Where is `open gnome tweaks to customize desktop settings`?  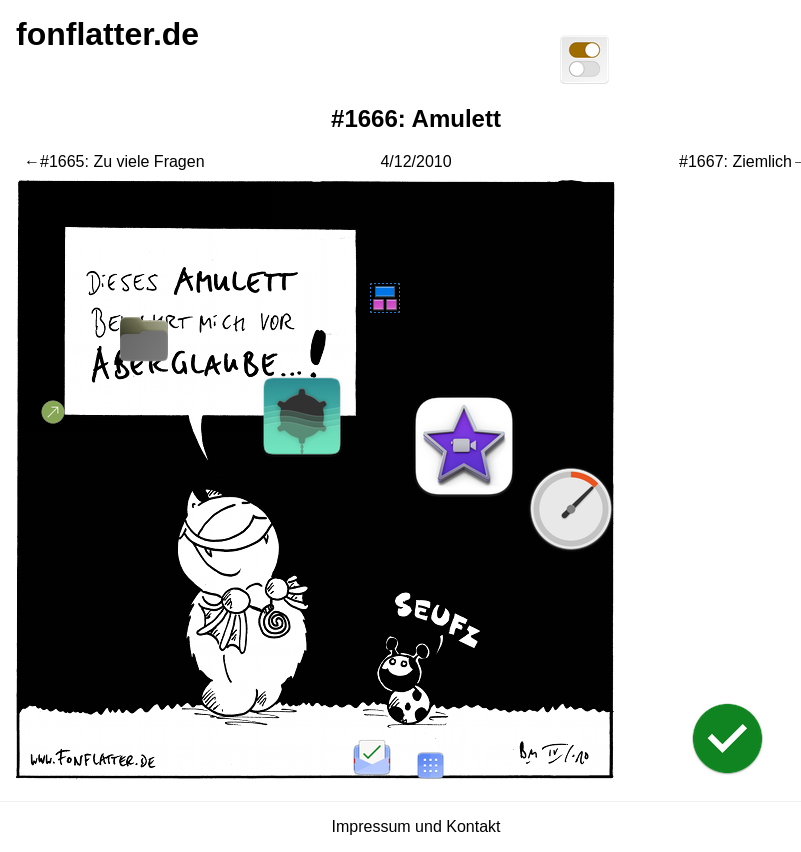
open gnome tweaks to customize desktop settings is located at coordinates (584, 59).